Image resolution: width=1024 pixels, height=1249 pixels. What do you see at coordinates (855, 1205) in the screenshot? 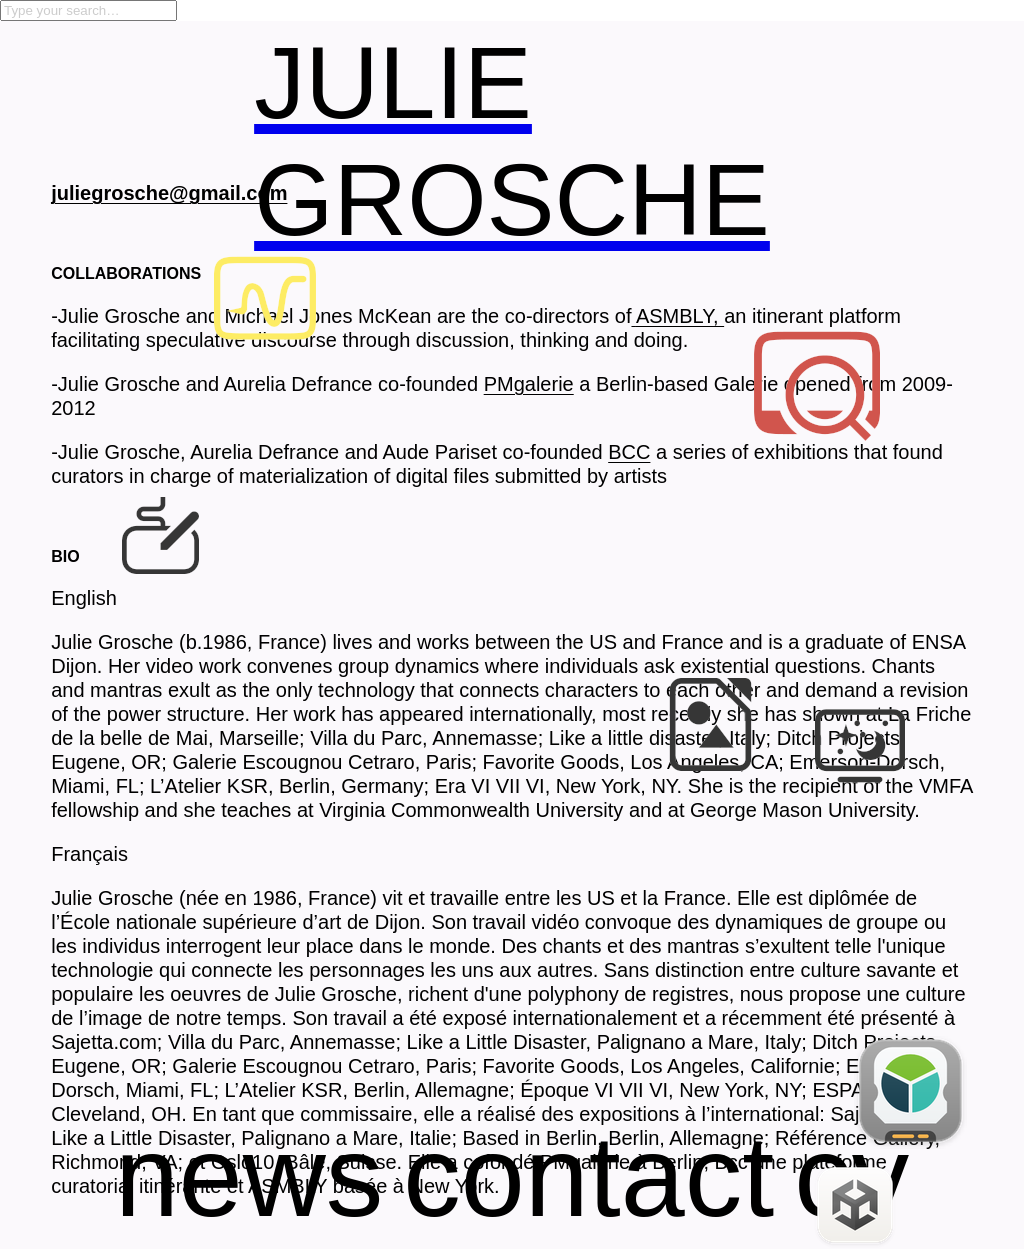
I see `open unity hub application` at bounding box center [855, 1205].